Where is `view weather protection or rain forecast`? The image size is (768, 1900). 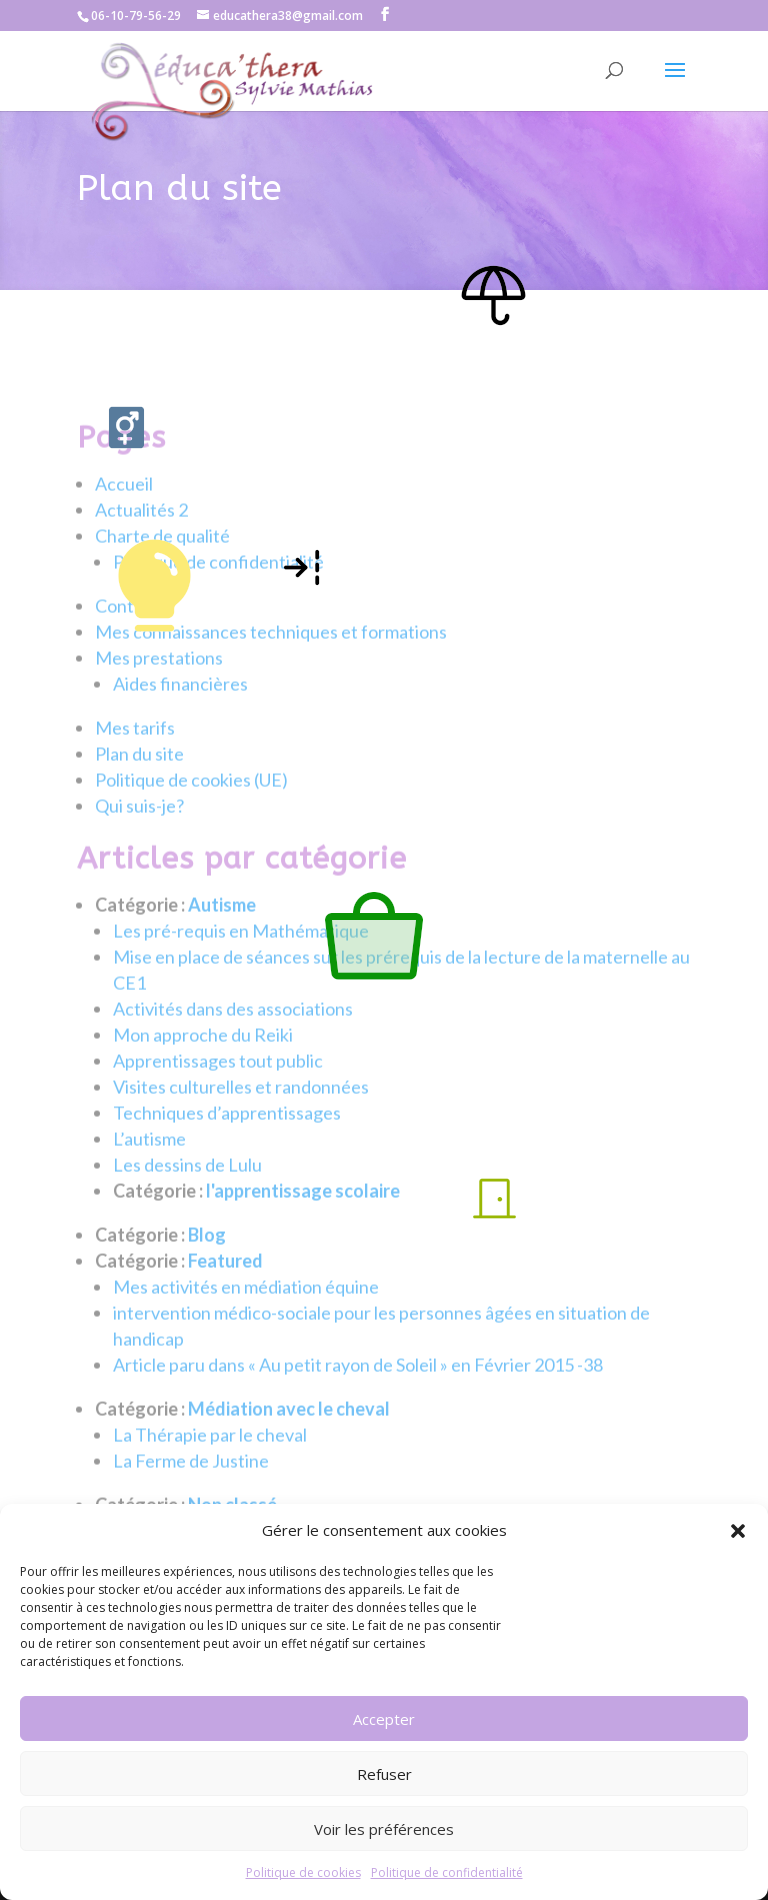 view weather protection or rain forecast is located at coordinates (493, 295).